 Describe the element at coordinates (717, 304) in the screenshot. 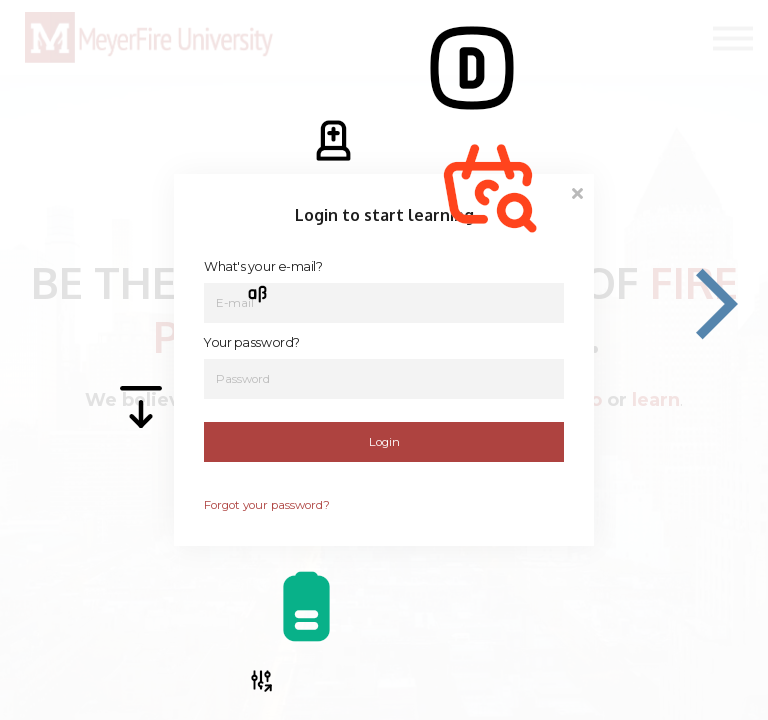

I see `navigate to the next item or screen` at that location.